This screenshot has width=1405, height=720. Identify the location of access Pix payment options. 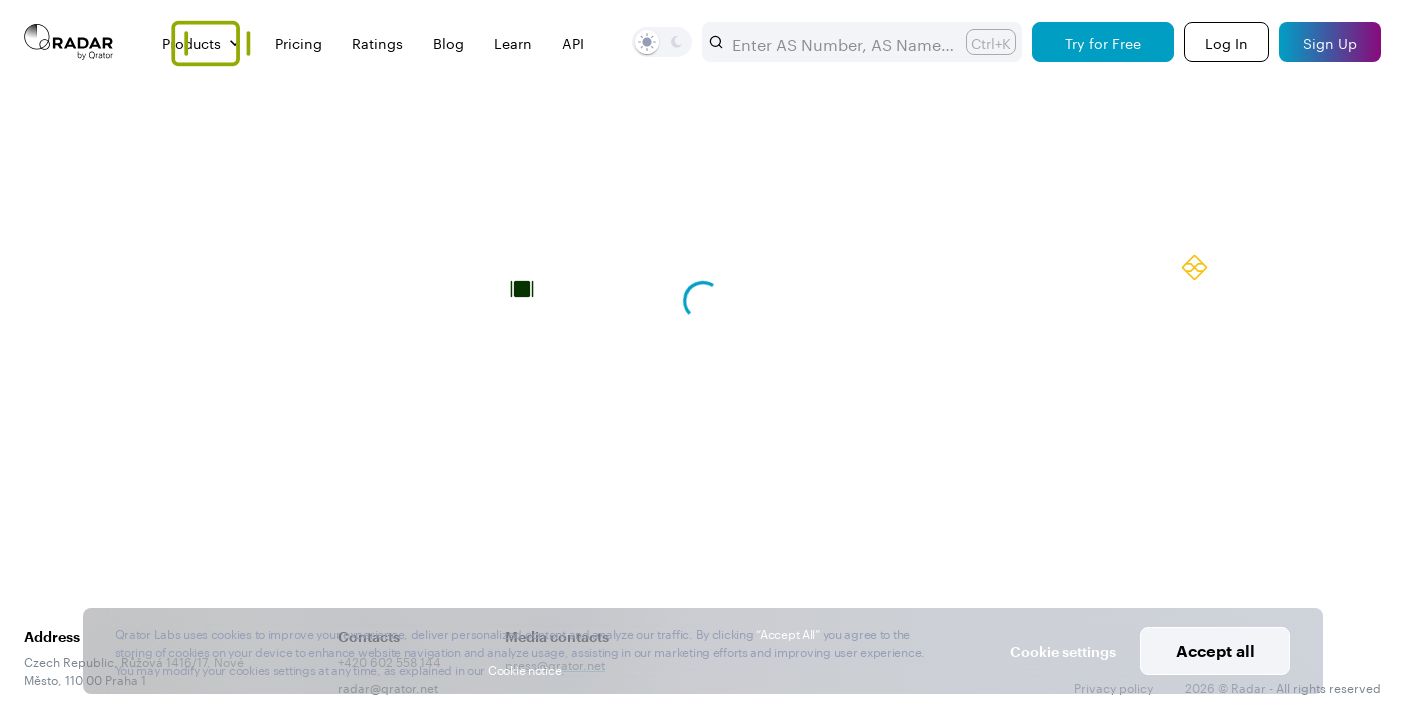
(1194, 267).